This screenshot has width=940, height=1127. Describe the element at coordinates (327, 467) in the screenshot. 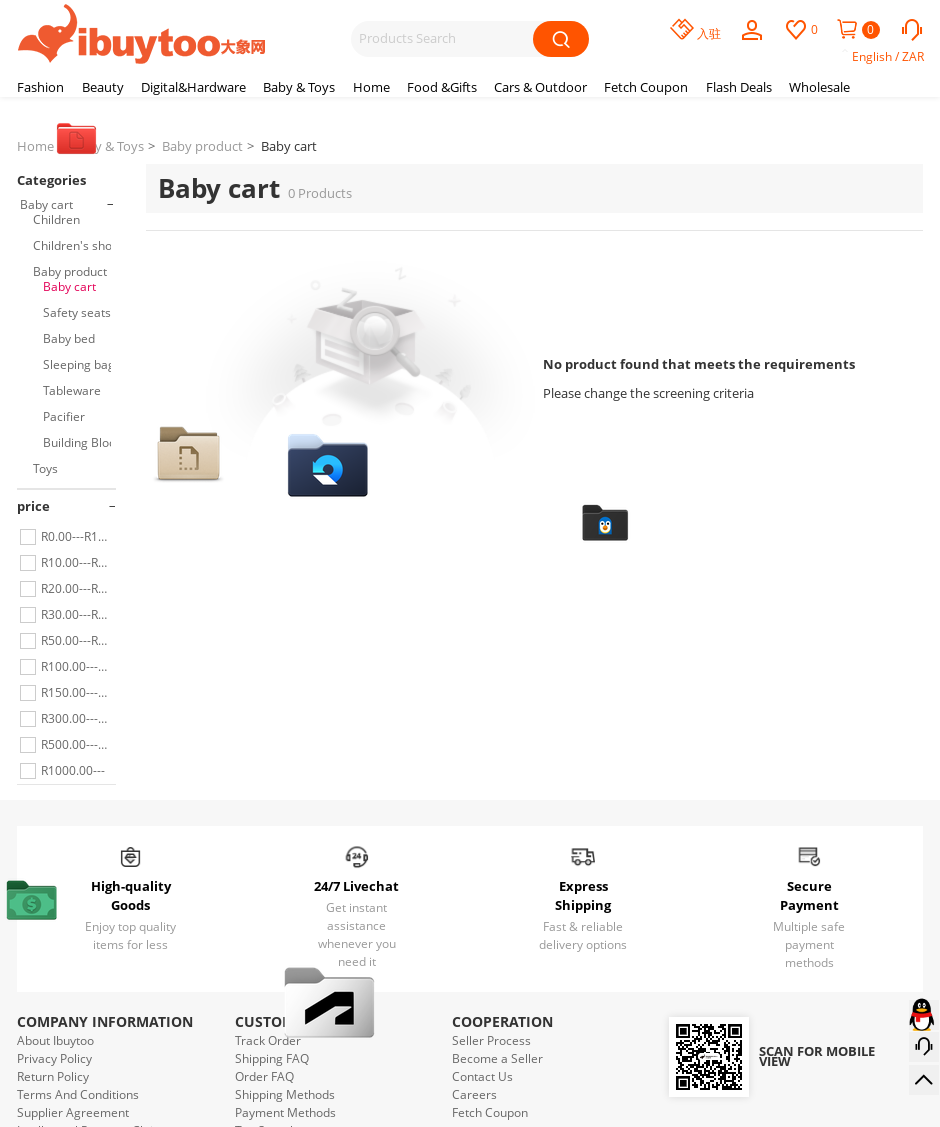

I see `open wondershare repairit files folder` at that location.